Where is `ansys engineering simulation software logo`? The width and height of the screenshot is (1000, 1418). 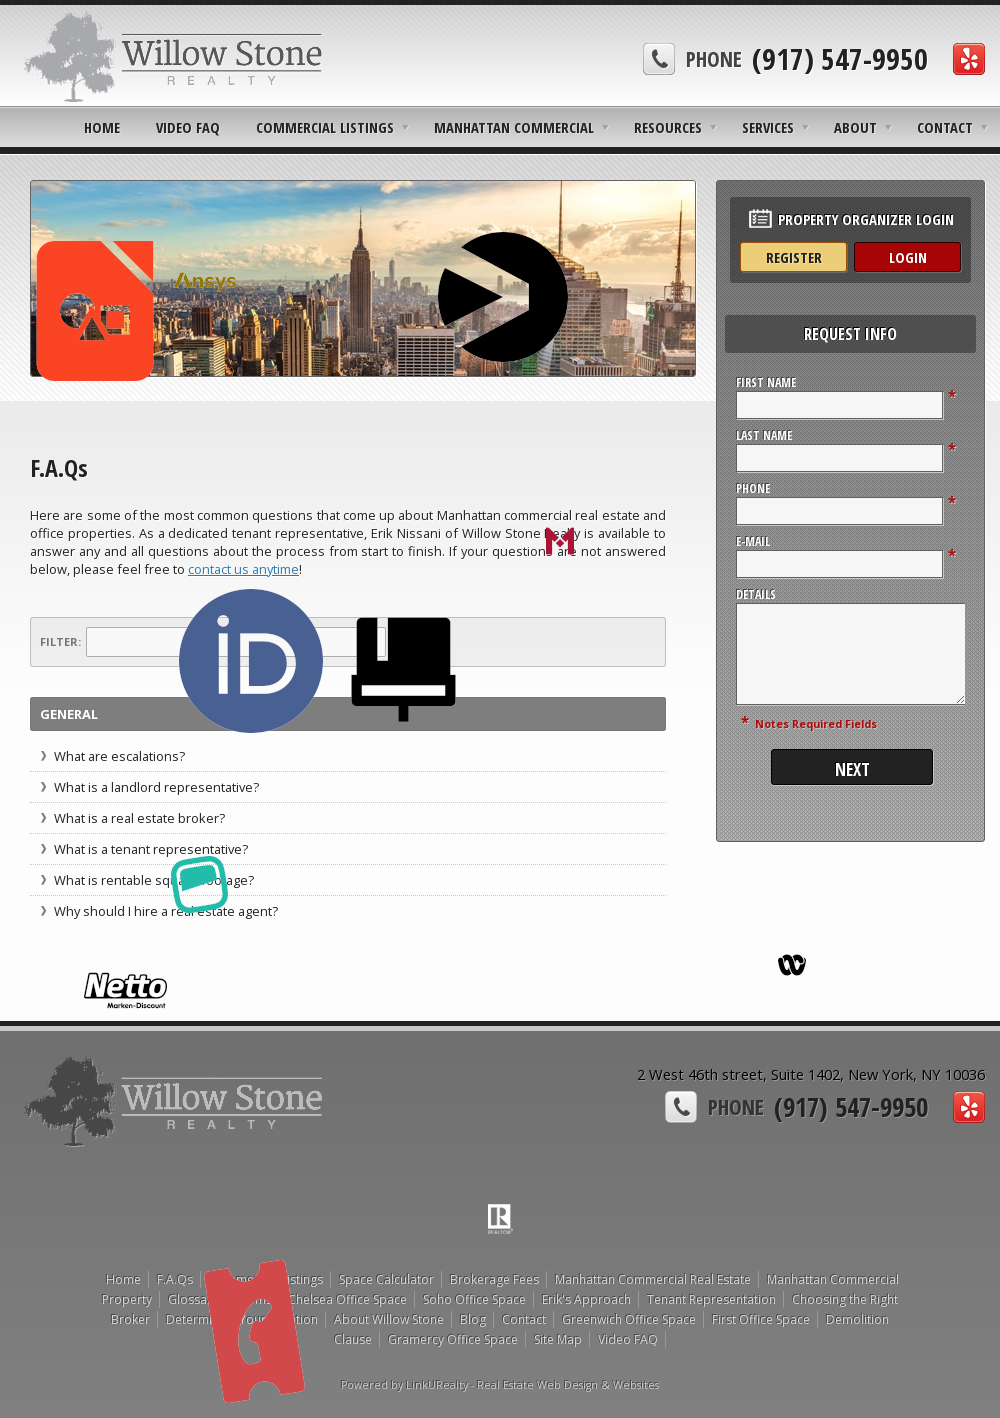 ansys engineering simulation software logo is located at coordinates (205, 282).